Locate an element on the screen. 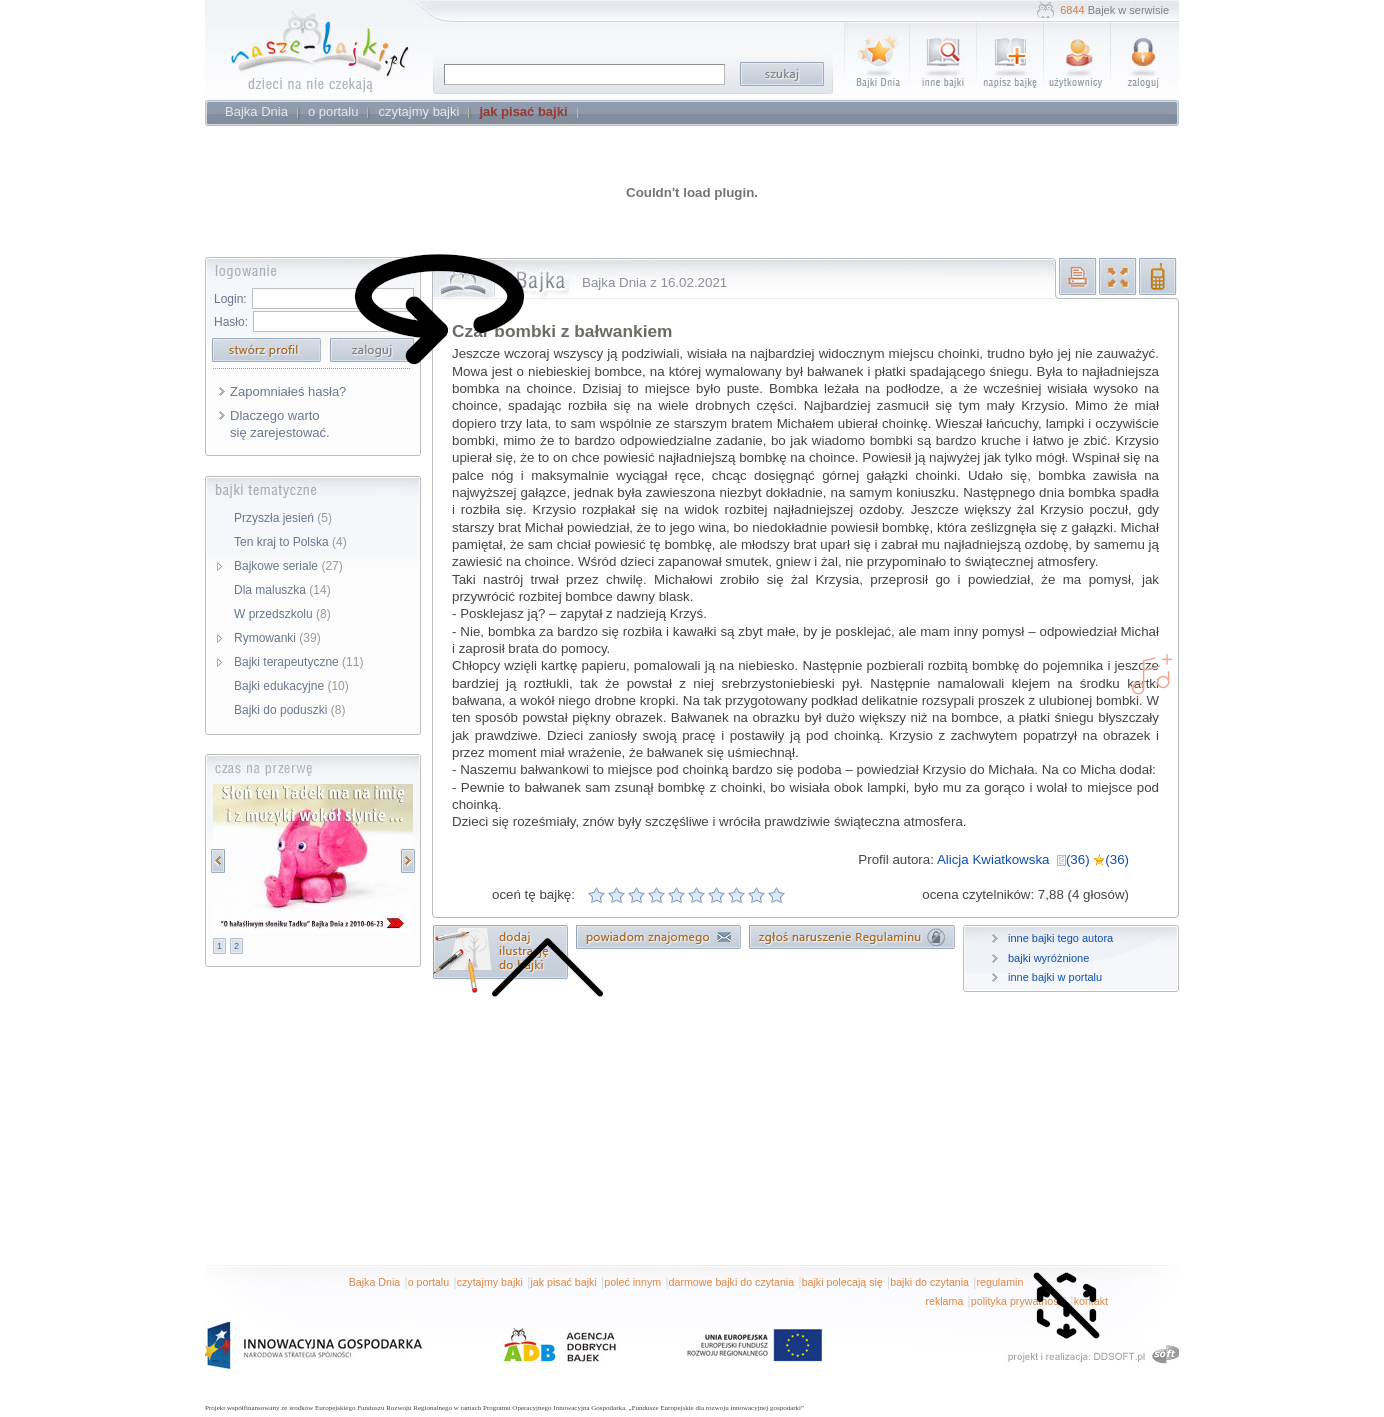  collapse or minimize a section is located at coordinates (547, 999).